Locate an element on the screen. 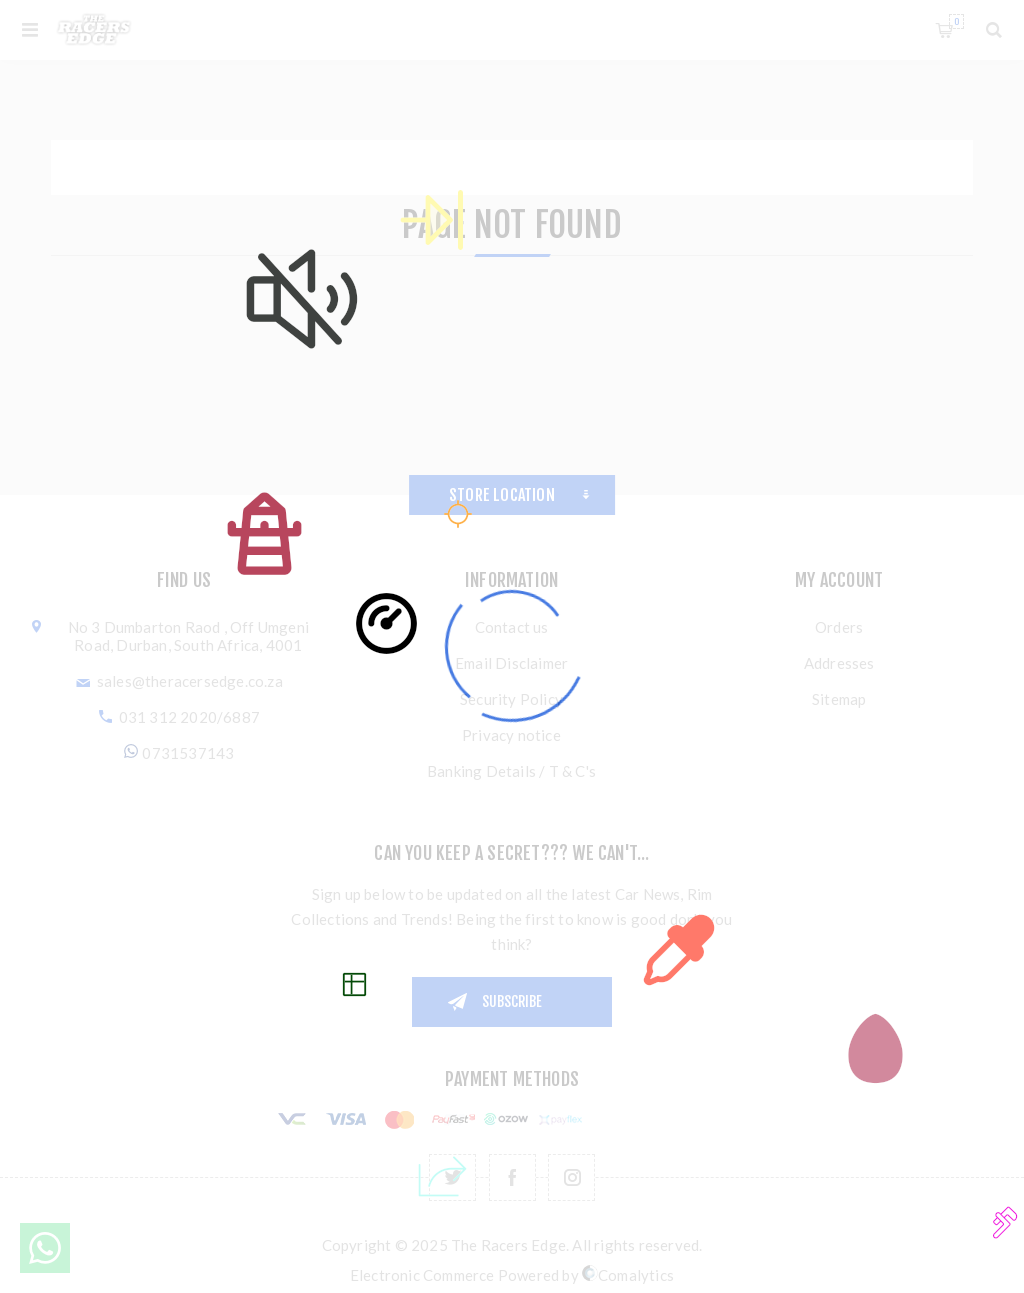  access plumbing or maintenance tools is located at coordinates (1003, 1222).